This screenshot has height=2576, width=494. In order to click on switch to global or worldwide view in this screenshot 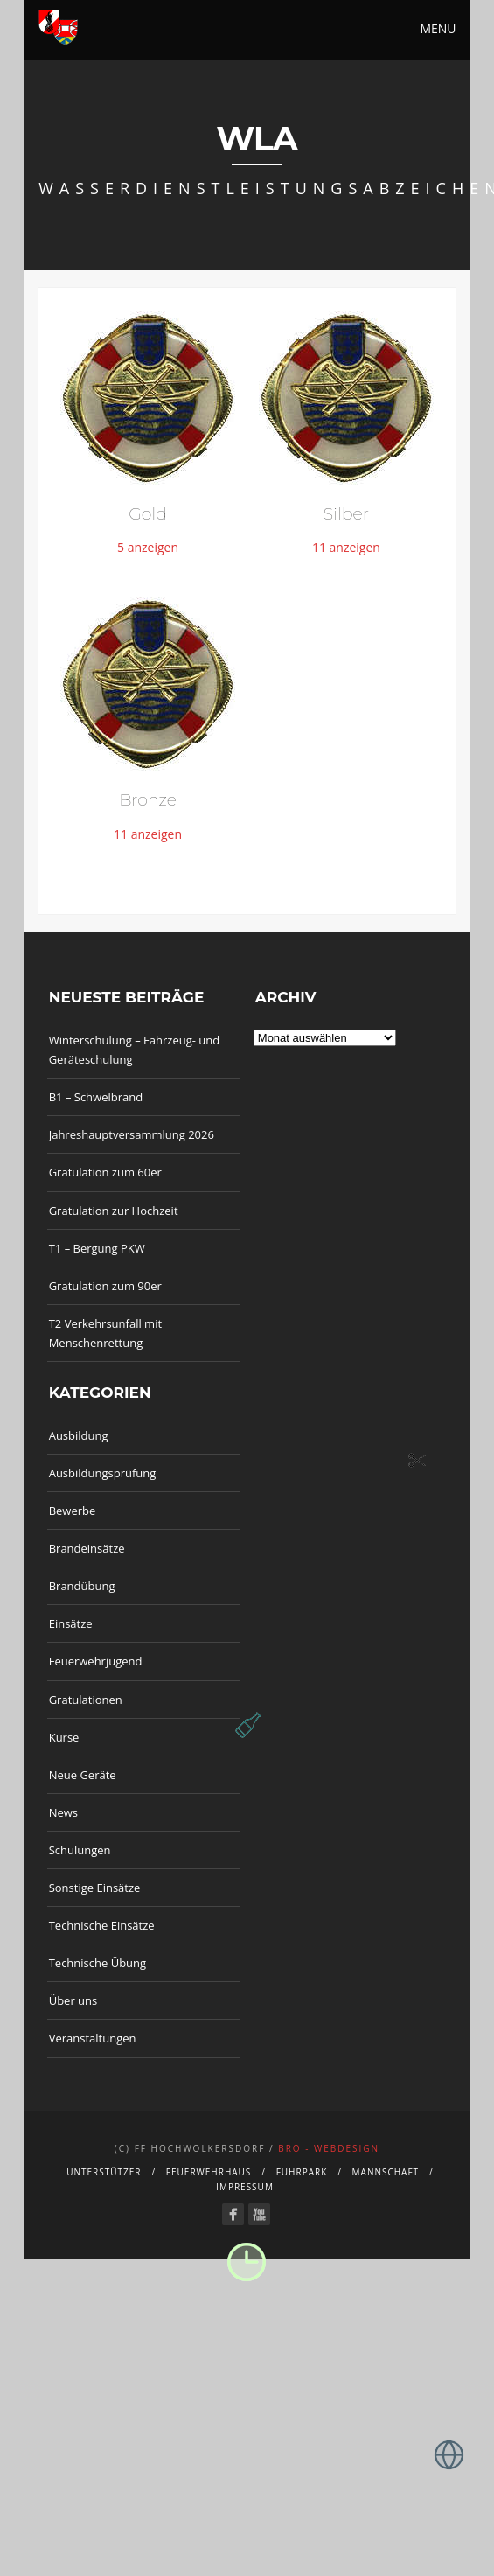, I will do `click(449, 2454)`.